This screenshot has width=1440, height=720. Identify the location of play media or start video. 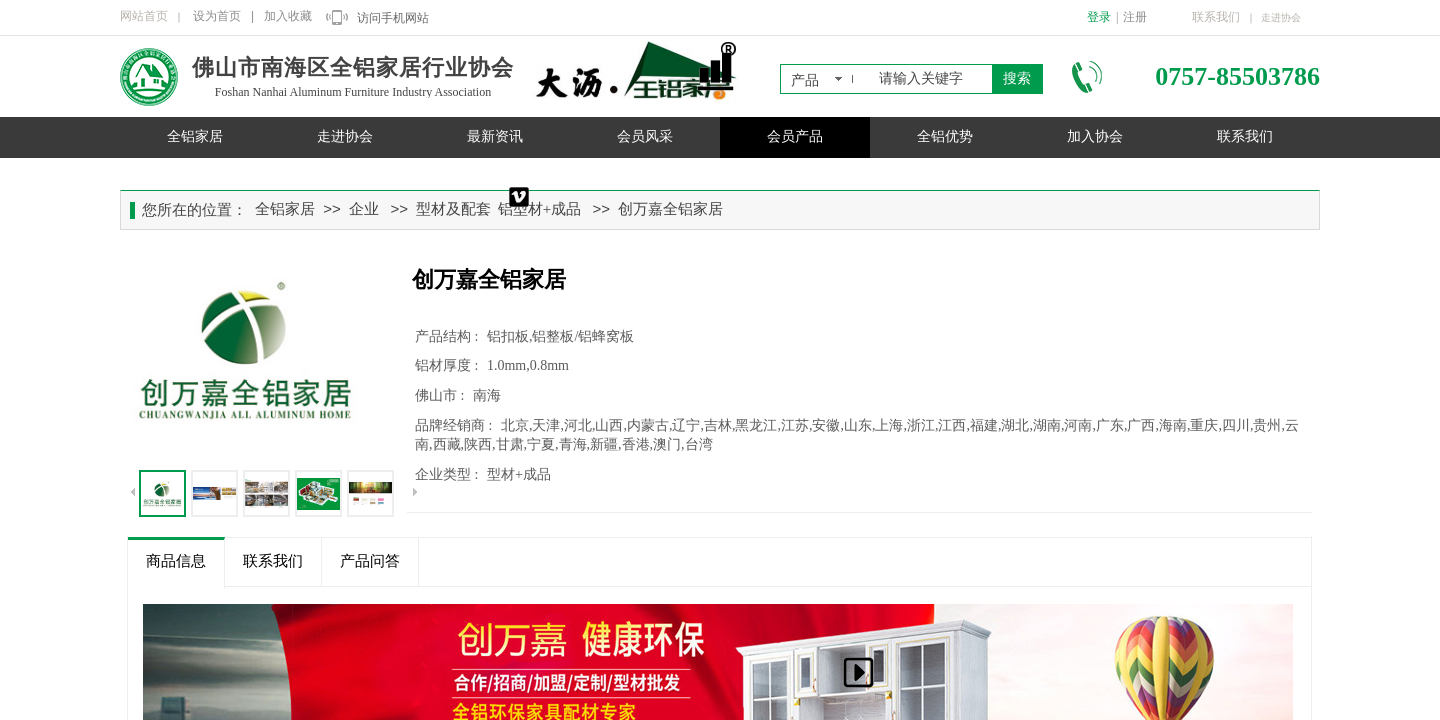
(858, 672).